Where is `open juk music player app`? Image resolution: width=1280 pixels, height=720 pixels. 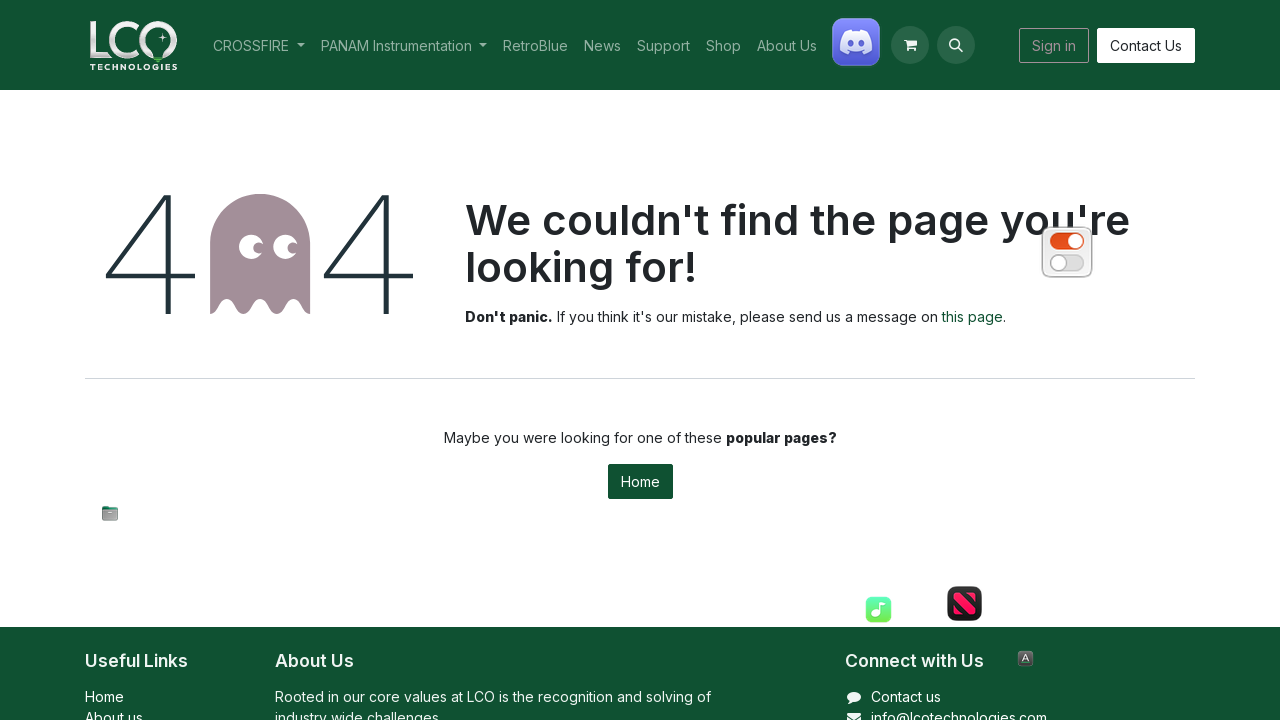 open juk music player app is located at coordinates (878, 609).